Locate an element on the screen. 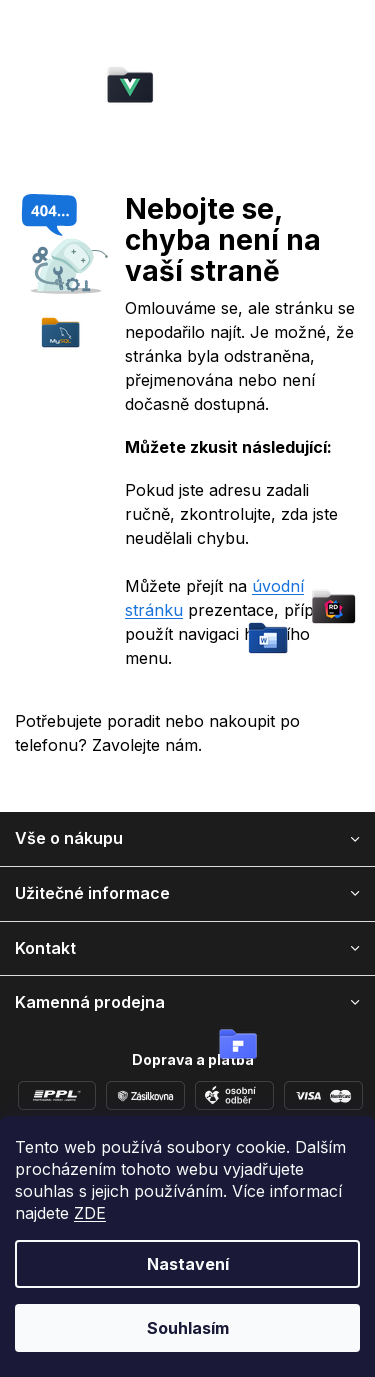 Image resolution: width=375 pixels, height=1377 pixels. open mysql database files folder is located at coordinates (60, 333).